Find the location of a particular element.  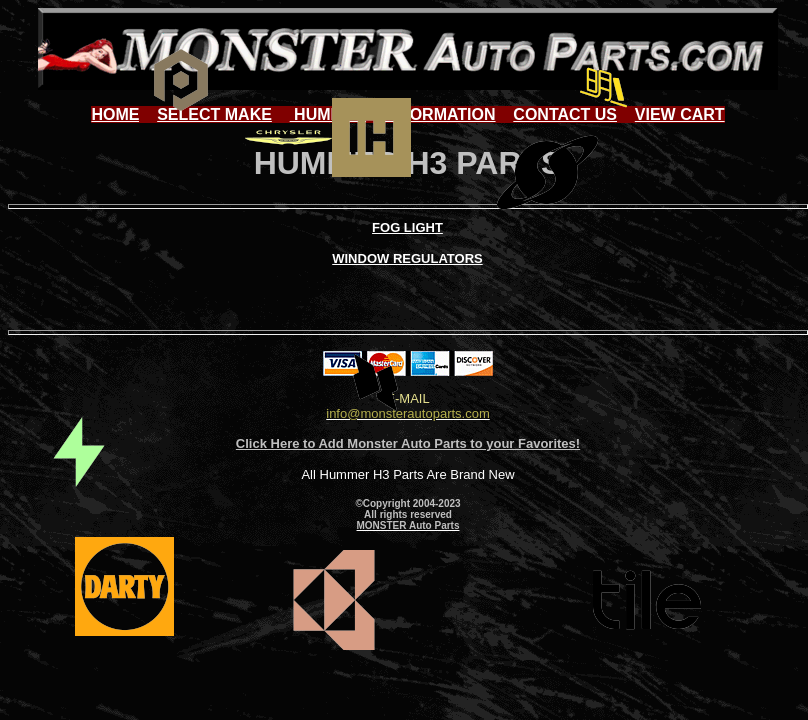

chrysler brand logo is located at coordinates (288, 137).